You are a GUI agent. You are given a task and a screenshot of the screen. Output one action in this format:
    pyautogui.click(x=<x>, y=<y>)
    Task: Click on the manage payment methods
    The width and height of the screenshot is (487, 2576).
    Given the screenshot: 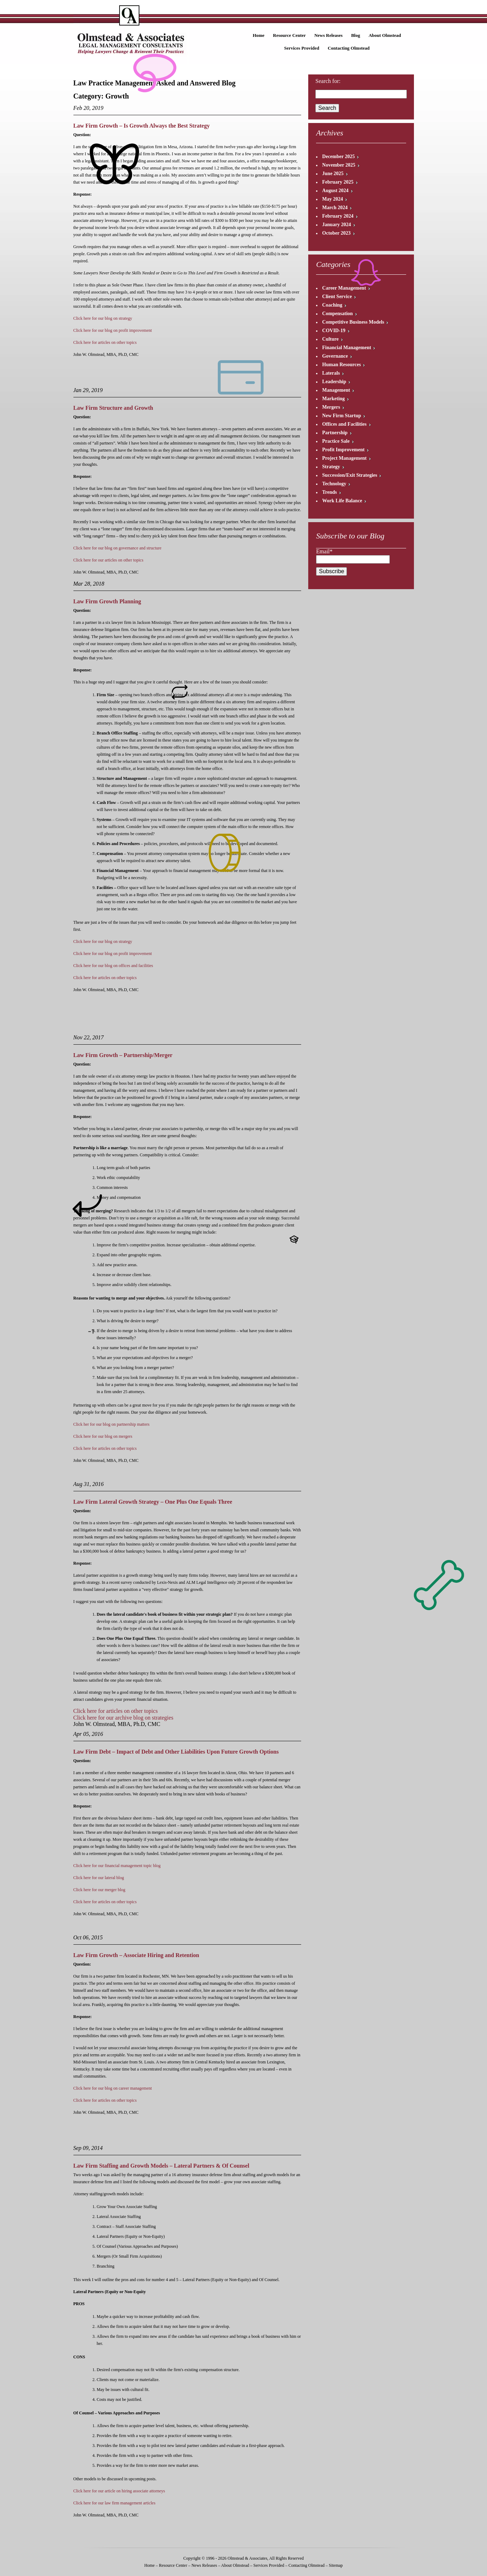 What is the action you would take?
    pyautogui.click(x=240, y=377)
    